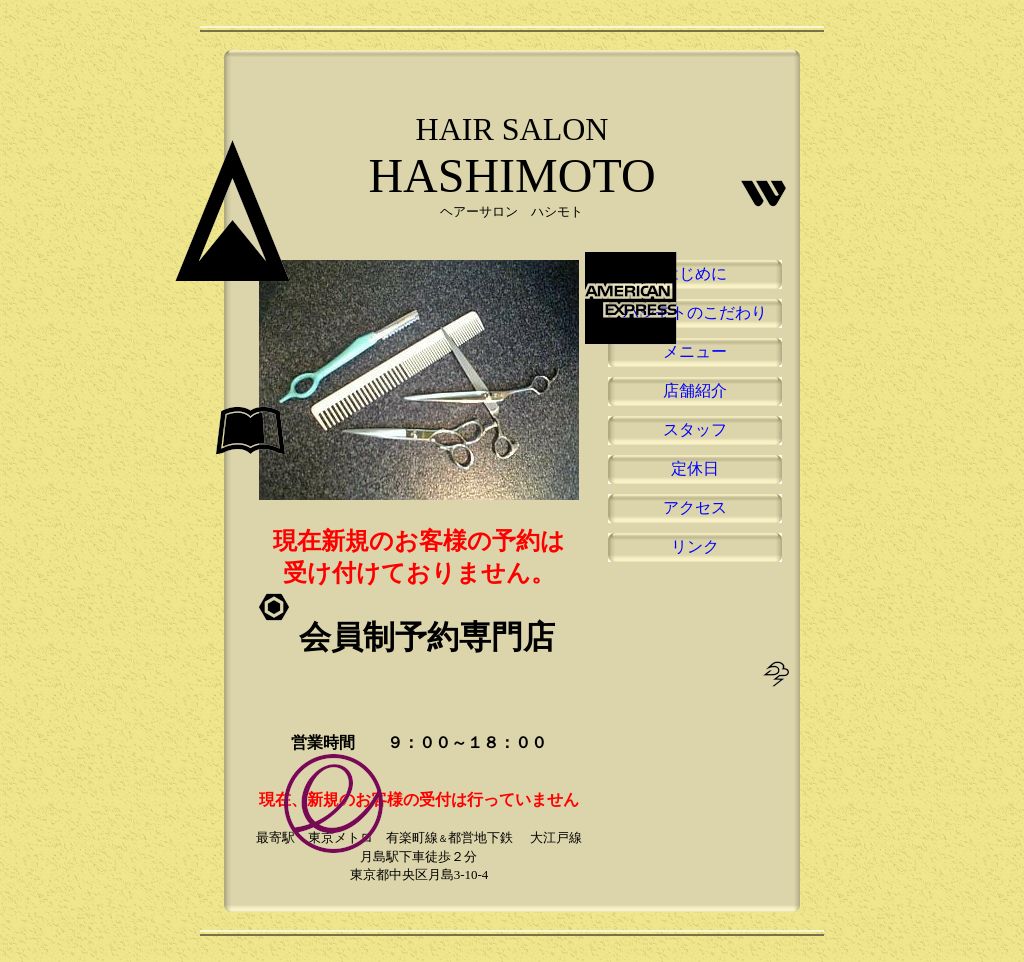 This screenshot has height=962, width=1024. Describe the element at coordinates (232, 210) in the screenshot. I see `lucia authentication service logo` at that location.